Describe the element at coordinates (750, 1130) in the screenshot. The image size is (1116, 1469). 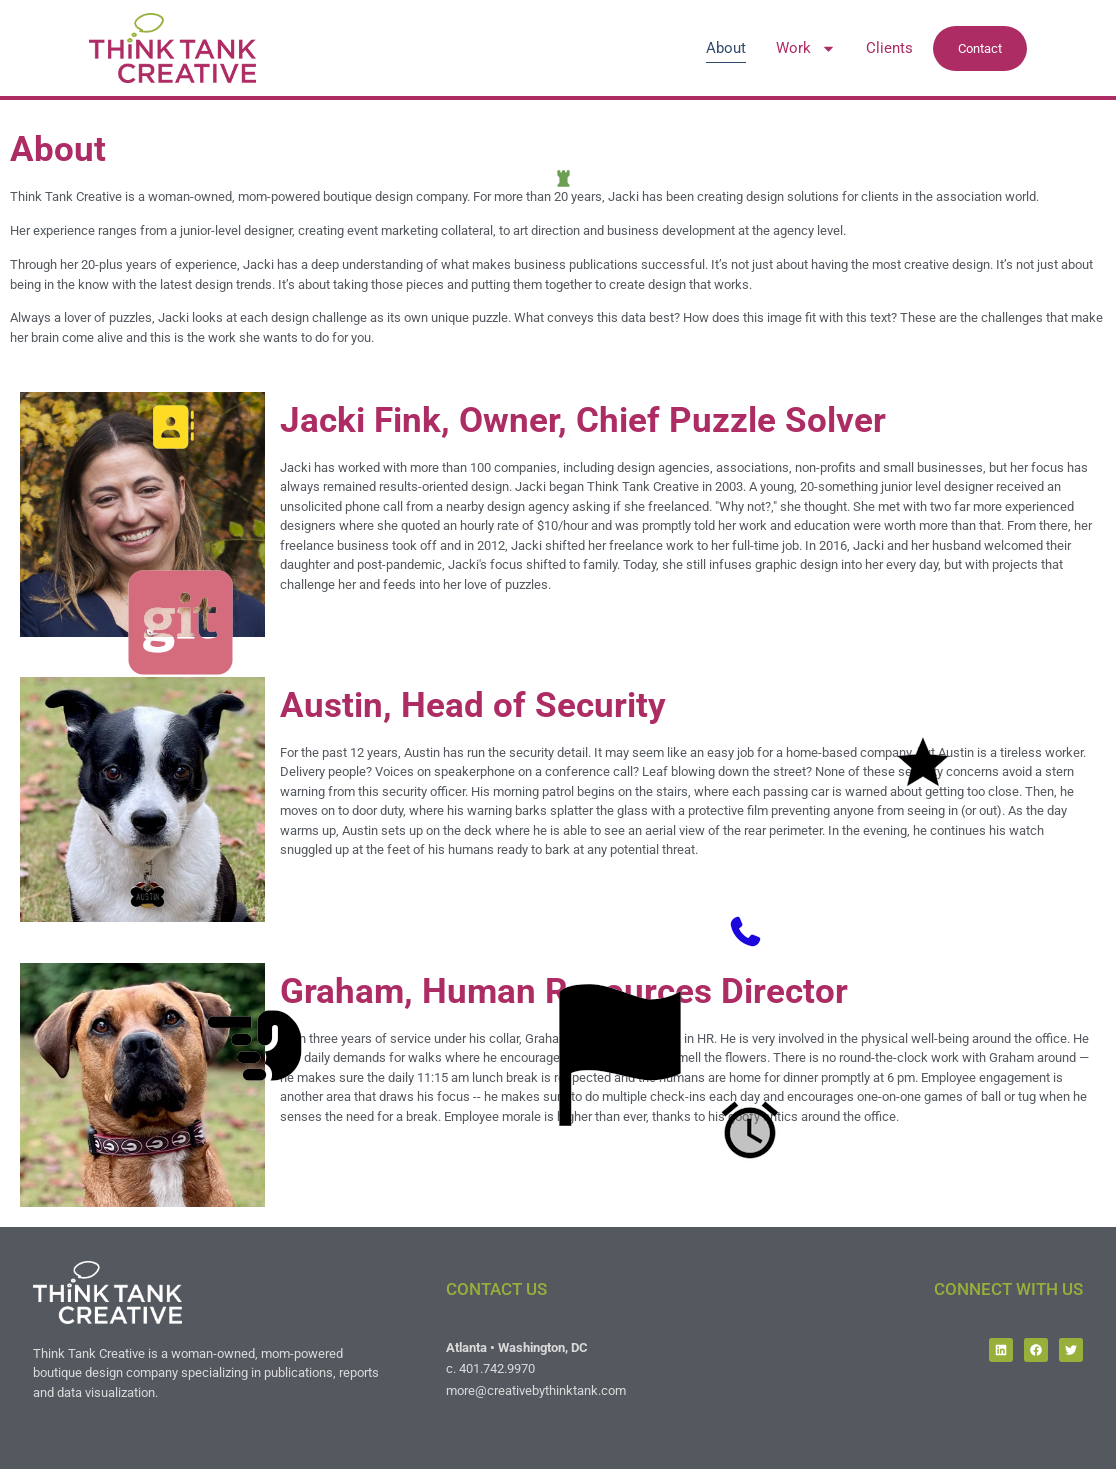
I see `set or manage alarms` at that location.